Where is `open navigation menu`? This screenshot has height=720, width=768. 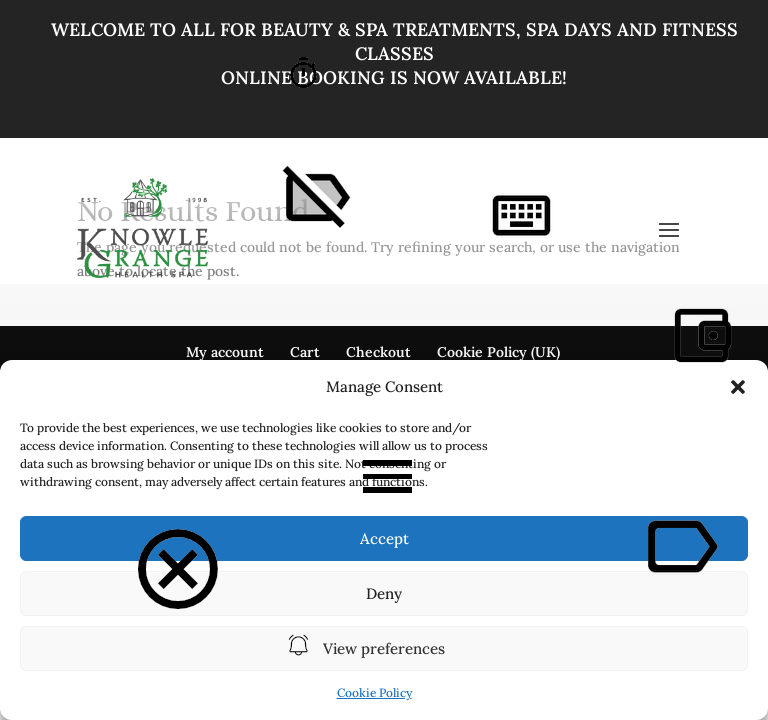 open navigation menu is located at coordinates (387, 476).